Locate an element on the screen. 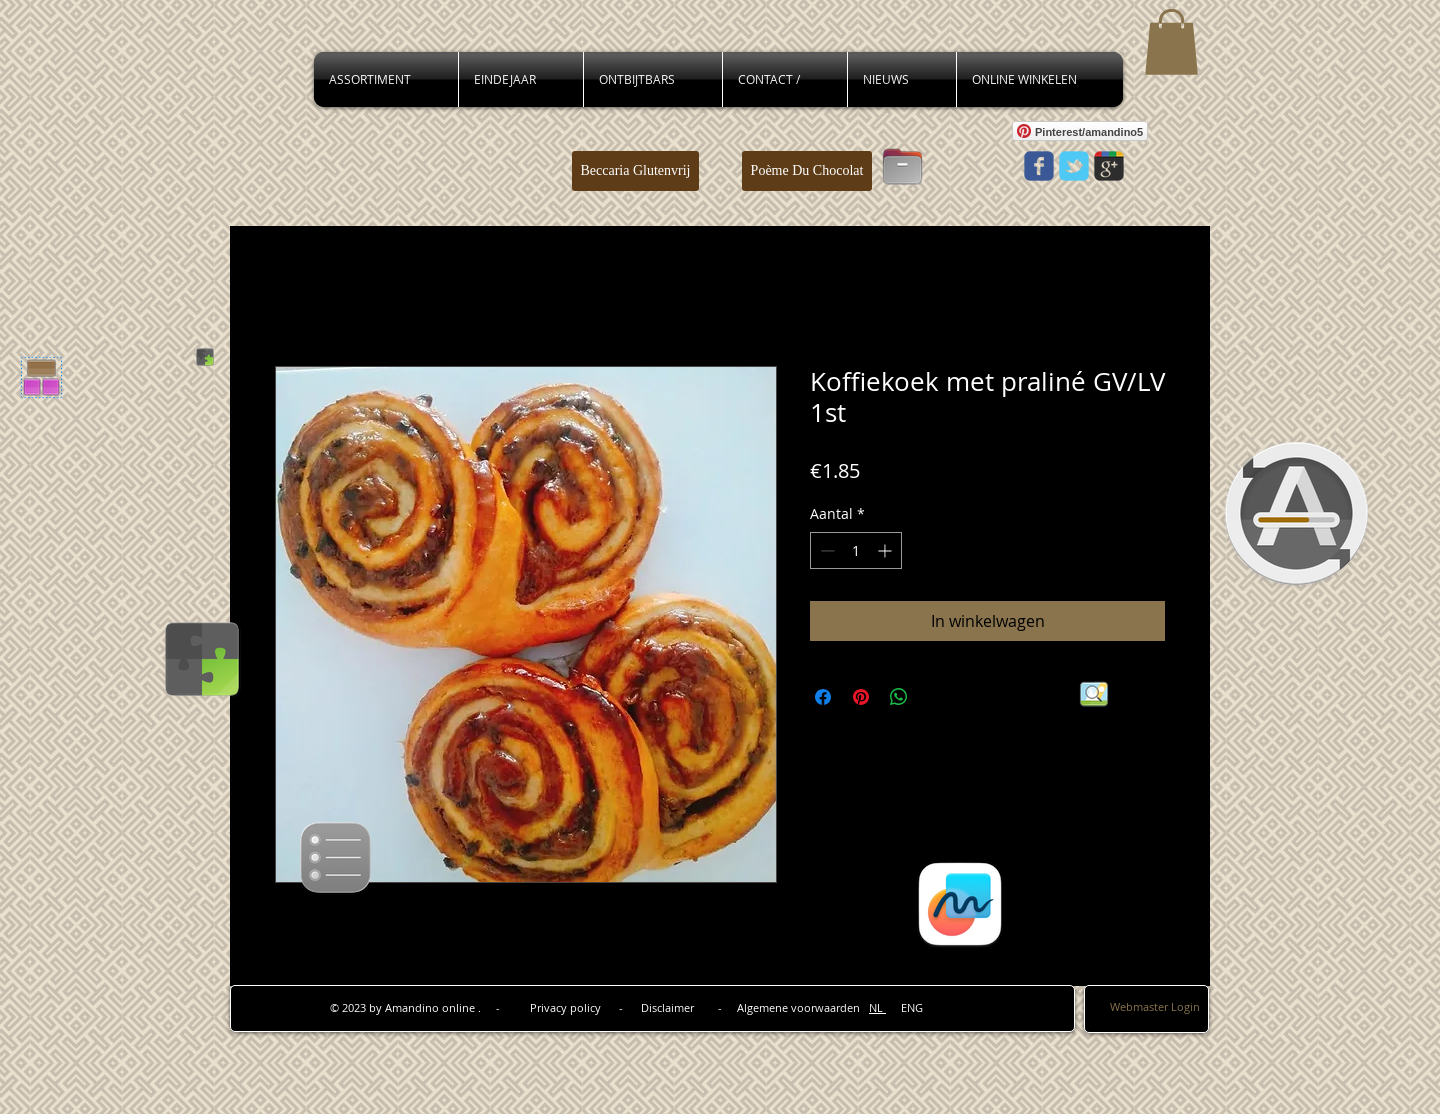 The image size is (1440, 1114). open Apple Freeform app is located at coordinates (960, 904).